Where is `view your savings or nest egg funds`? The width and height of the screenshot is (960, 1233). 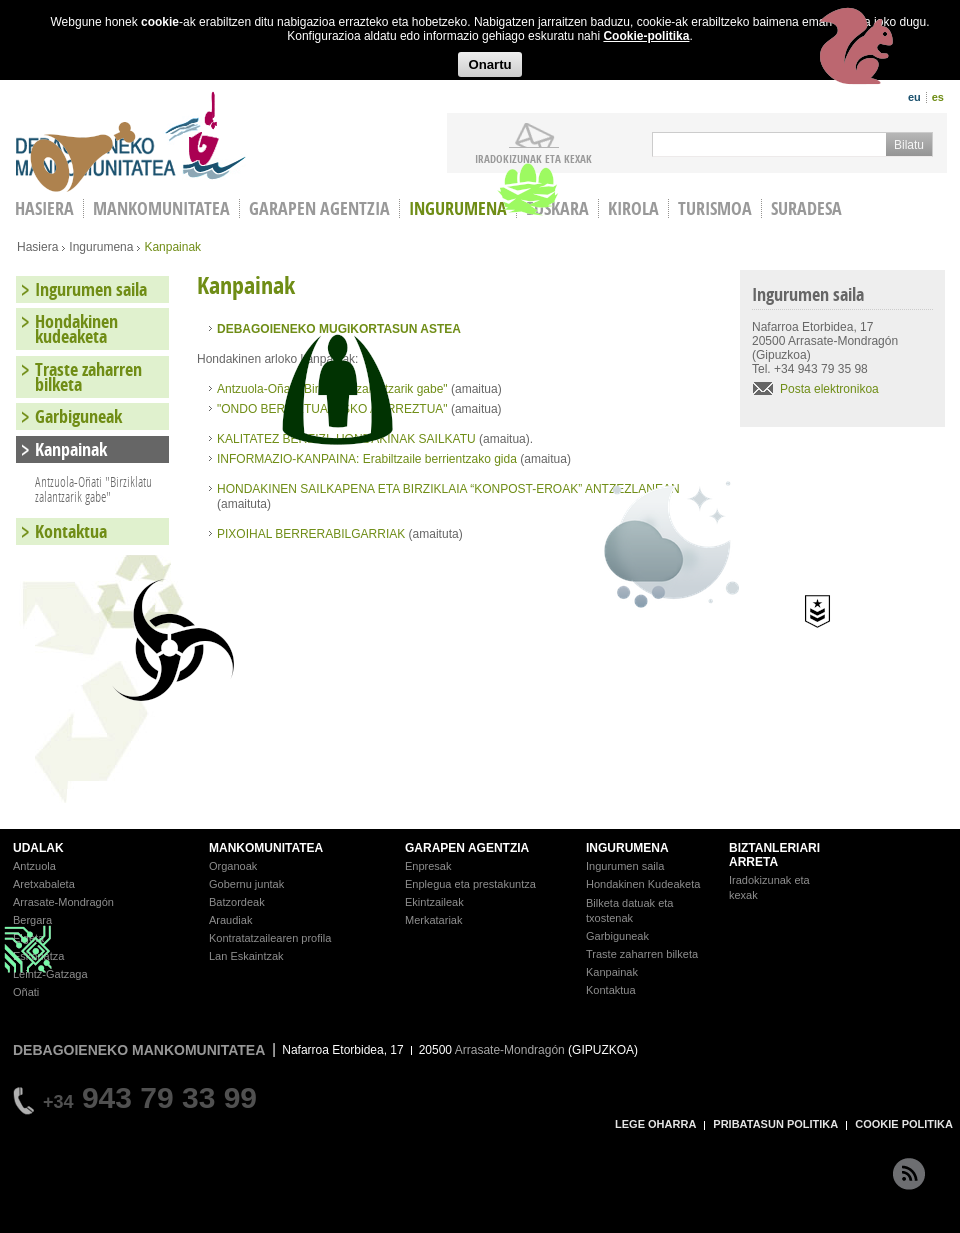 view your savings or nest egg funds is located at coordinates (527, 186).